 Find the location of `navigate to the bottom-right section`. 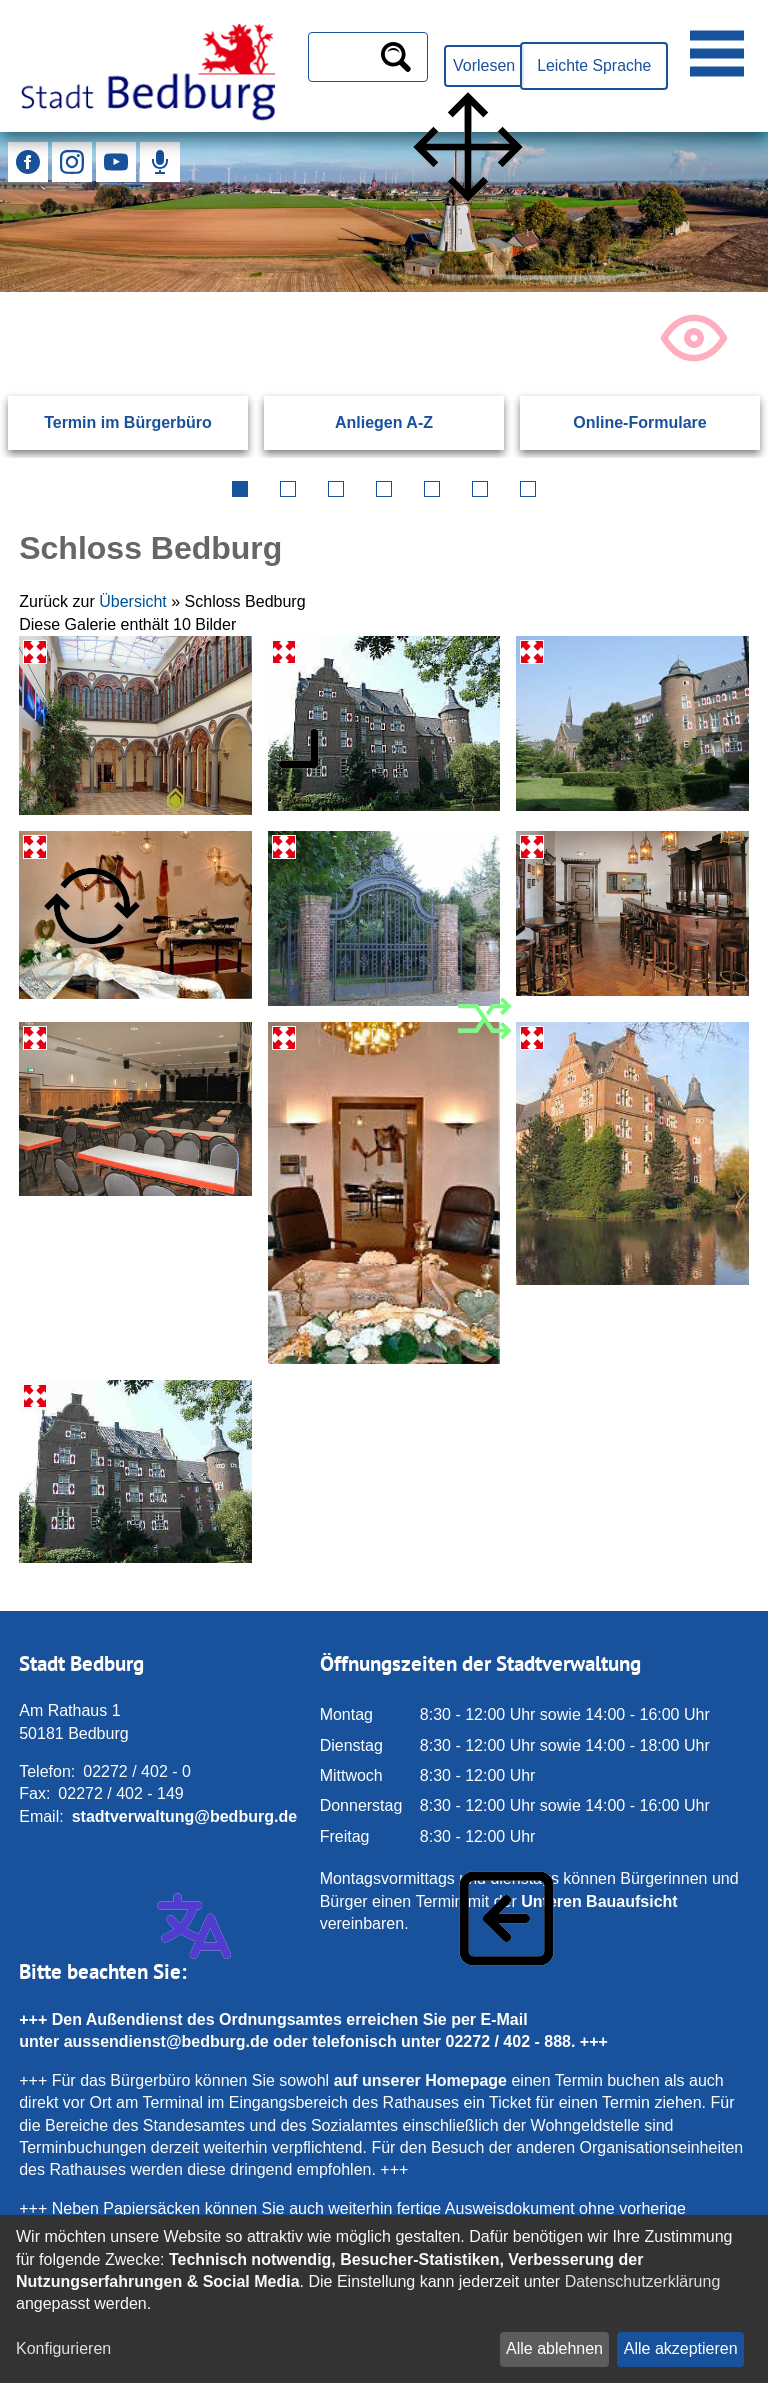

navigate to the bottom-right section is located at coordinates (298, 748).